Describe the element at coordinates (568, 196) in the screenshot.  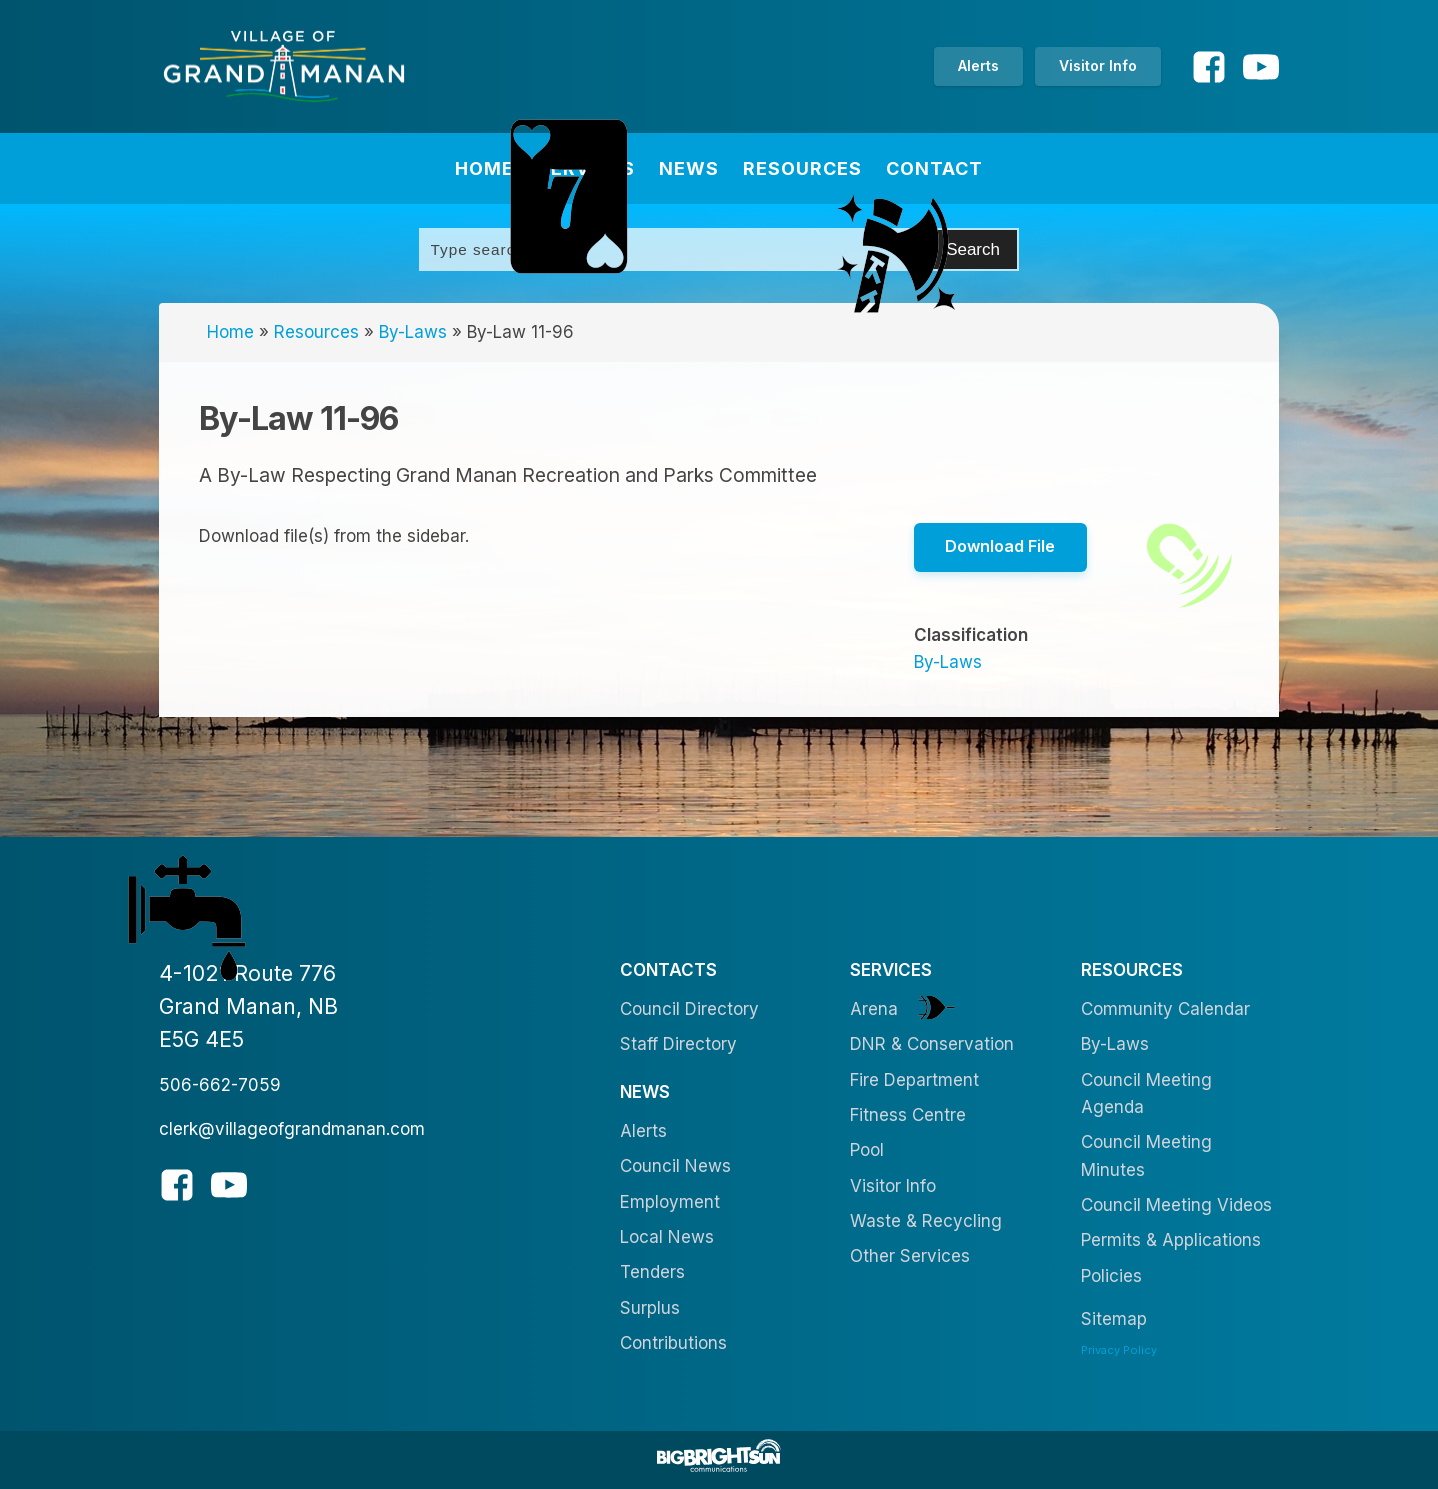
I see `seven of hearts playing card` at that location.